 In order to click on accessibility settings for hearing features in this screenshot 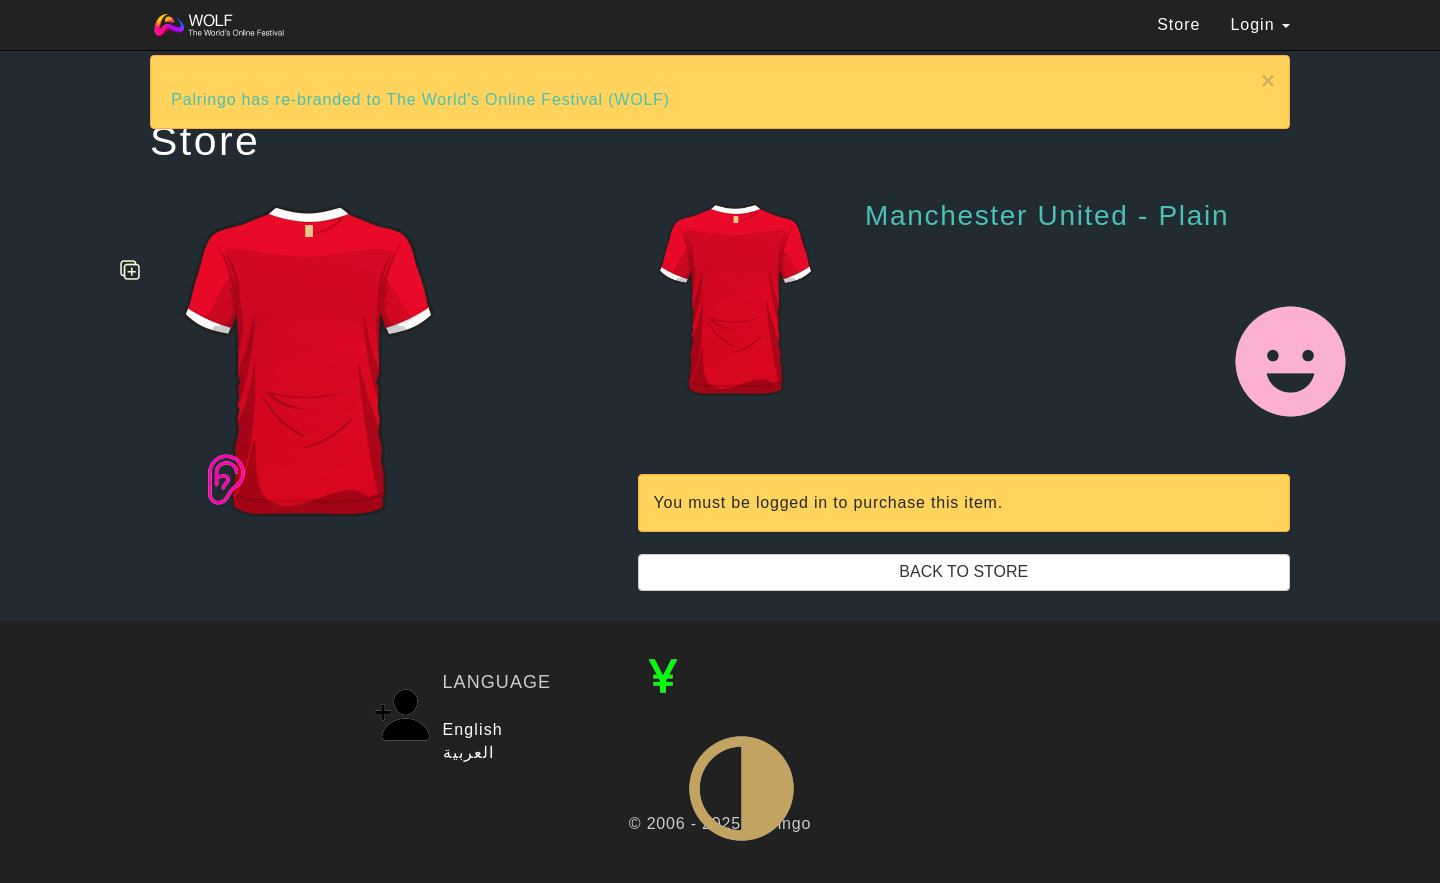, I will do `click(226, 479)`.